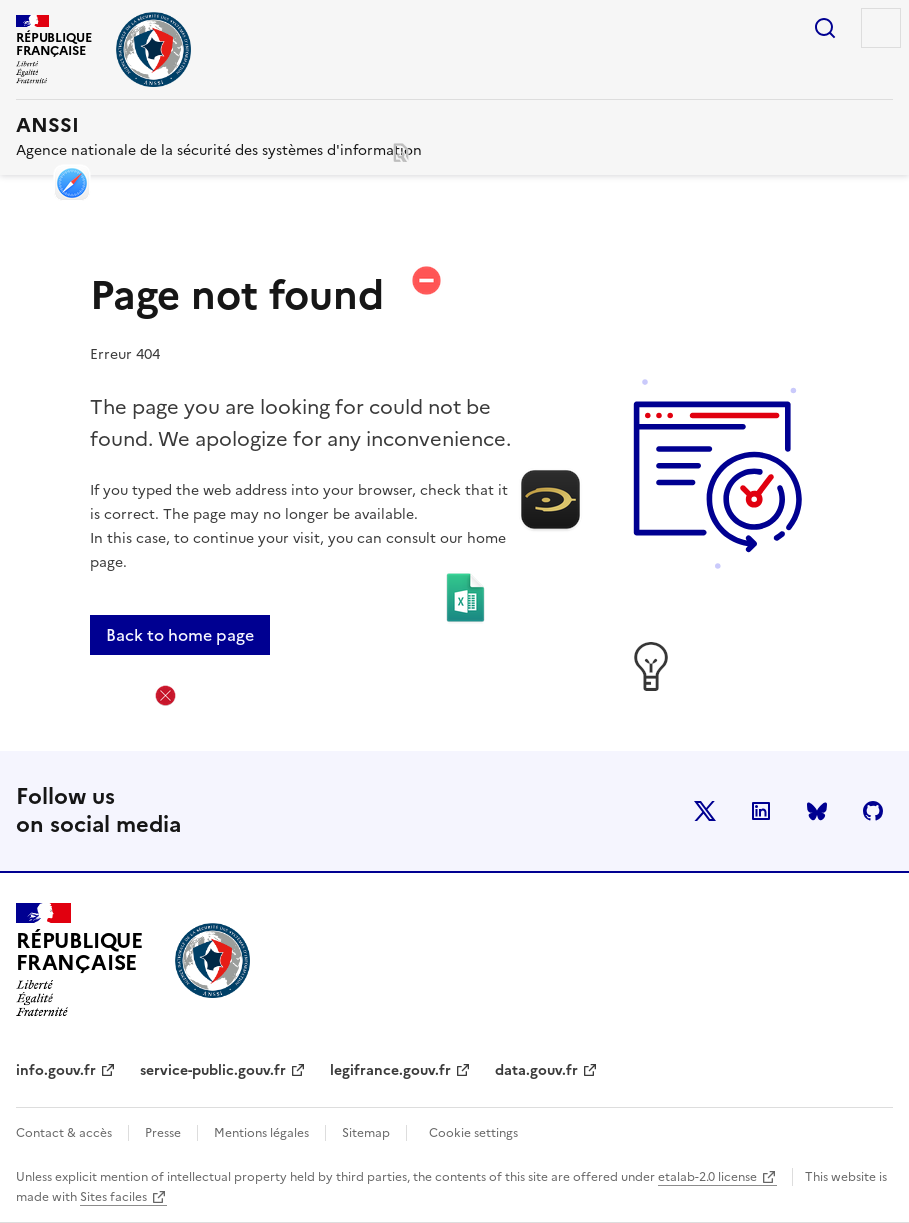  What do you see at coordinates (649, 666) in the screenshot?
I see `access object emojis and symbols` at bounding box center [649, 666].